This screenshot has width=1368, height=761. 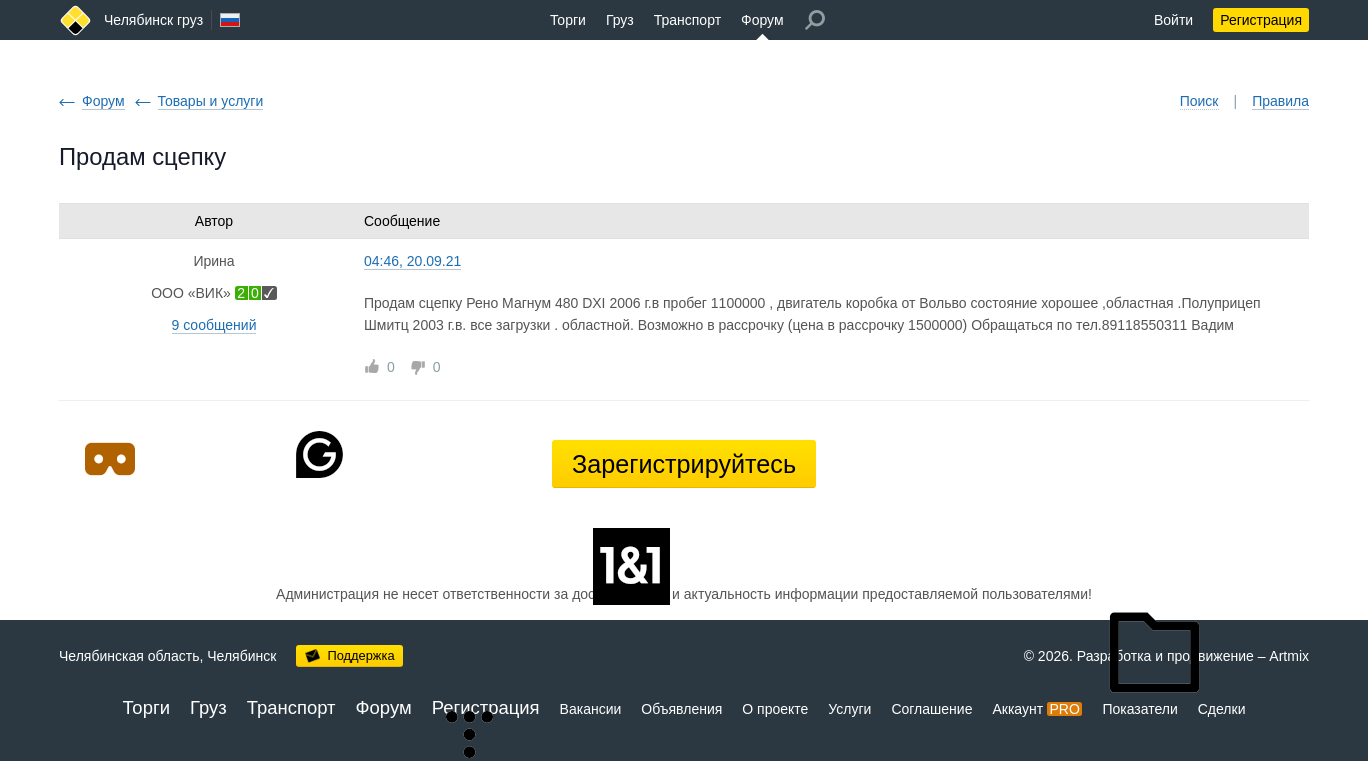 What do you see at coordinates (469, 734) in the screenshot?
I see `visit tistory blog platform` at bounding box center [469, 734].